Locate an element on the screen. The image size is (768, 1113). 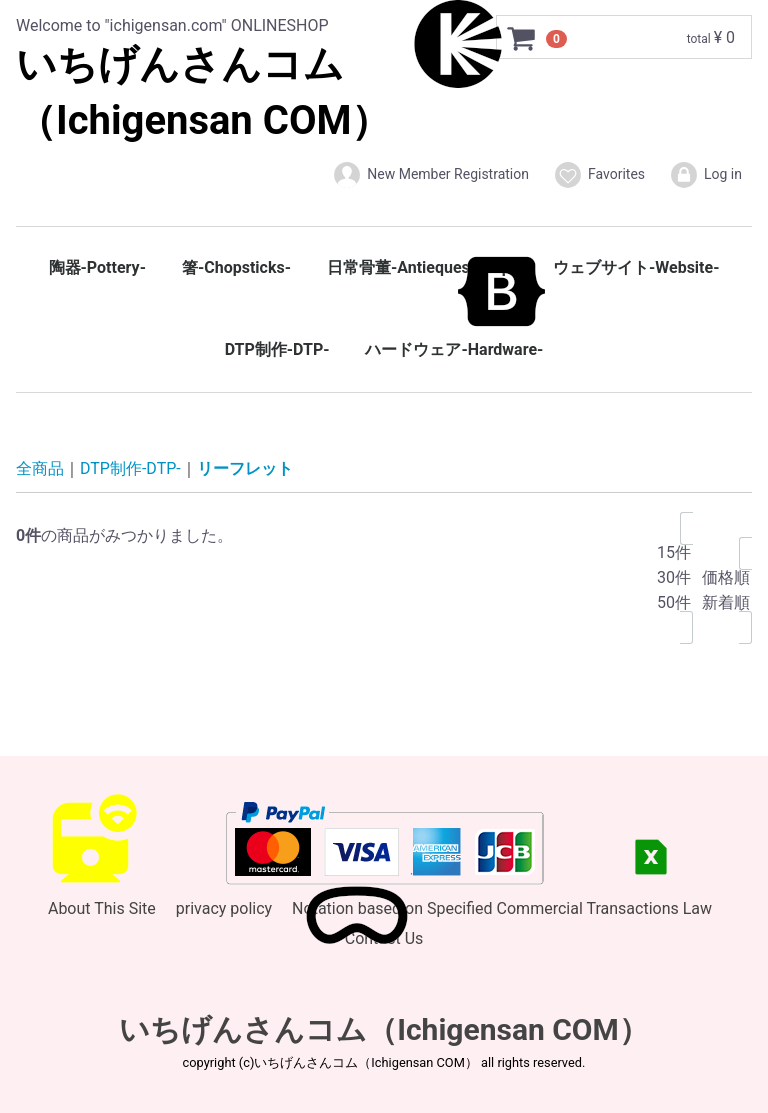
open an excel spreadsheet file is located at coordinates (651, 857).